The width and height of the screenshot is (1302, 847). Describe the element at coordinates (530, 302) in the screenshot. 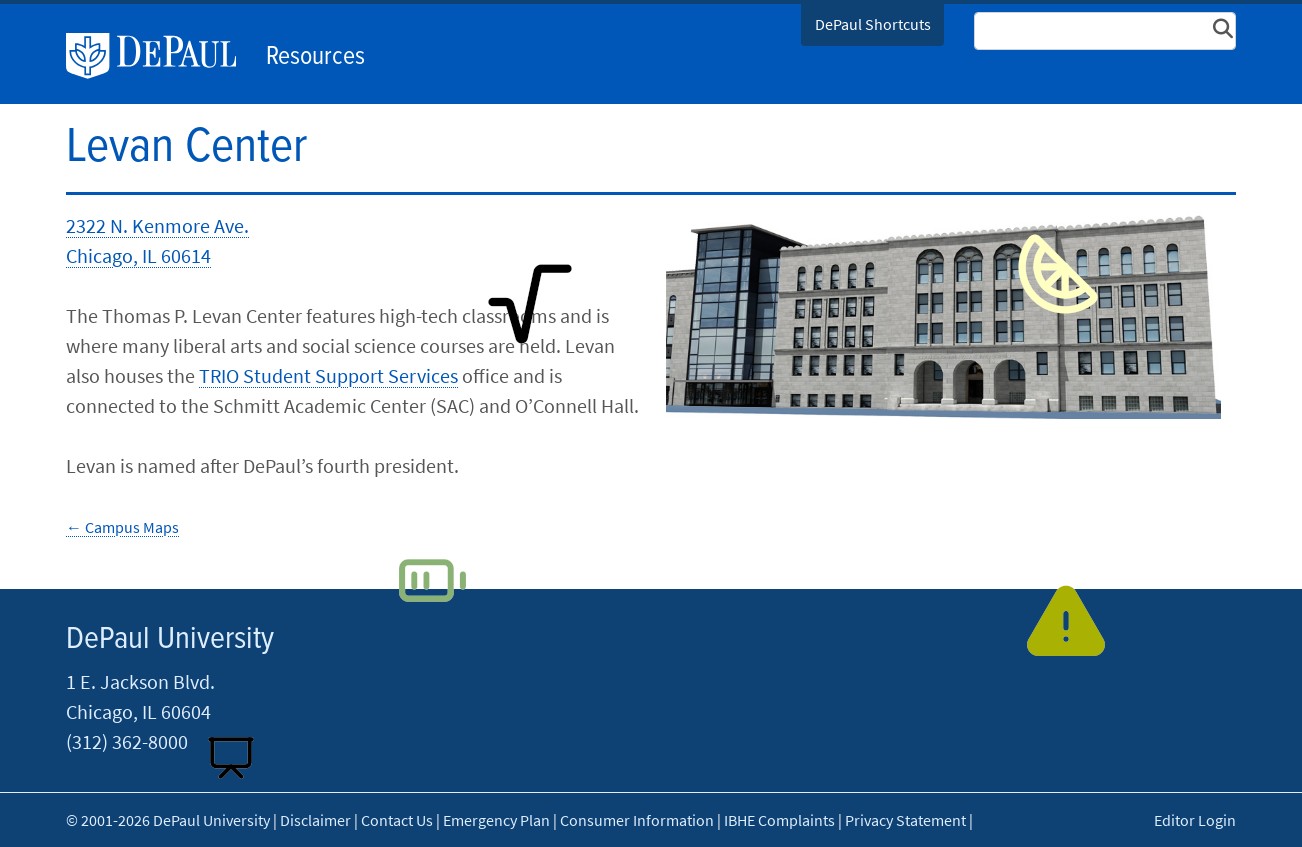

I see `square root mathematical operation` at that location.